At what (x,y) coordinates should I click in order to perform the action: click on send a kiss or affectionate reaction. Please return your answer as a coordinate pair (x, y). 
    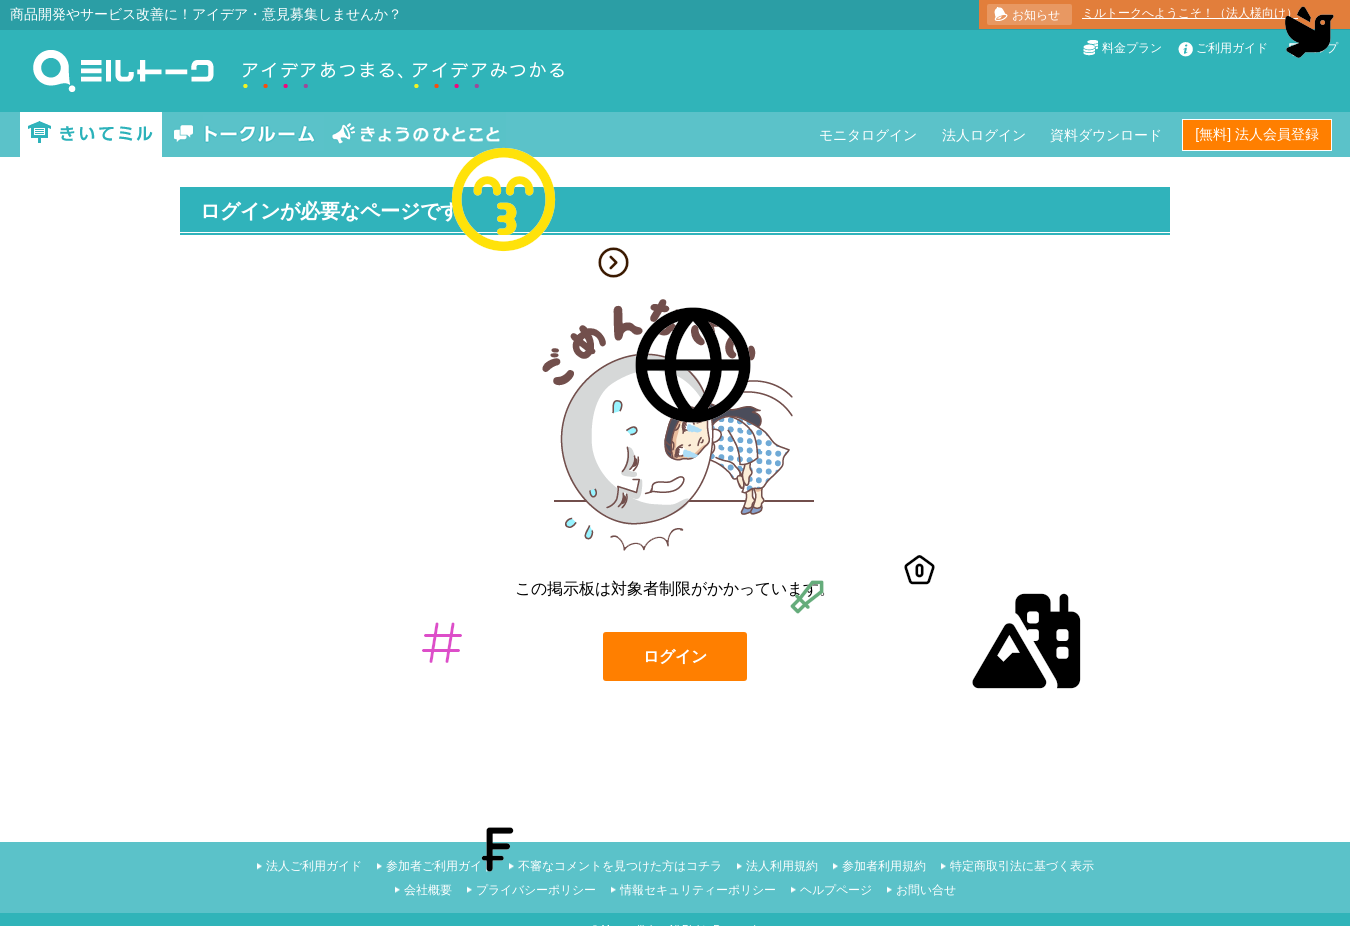
    Looking at the image, I should click on (503, 199).